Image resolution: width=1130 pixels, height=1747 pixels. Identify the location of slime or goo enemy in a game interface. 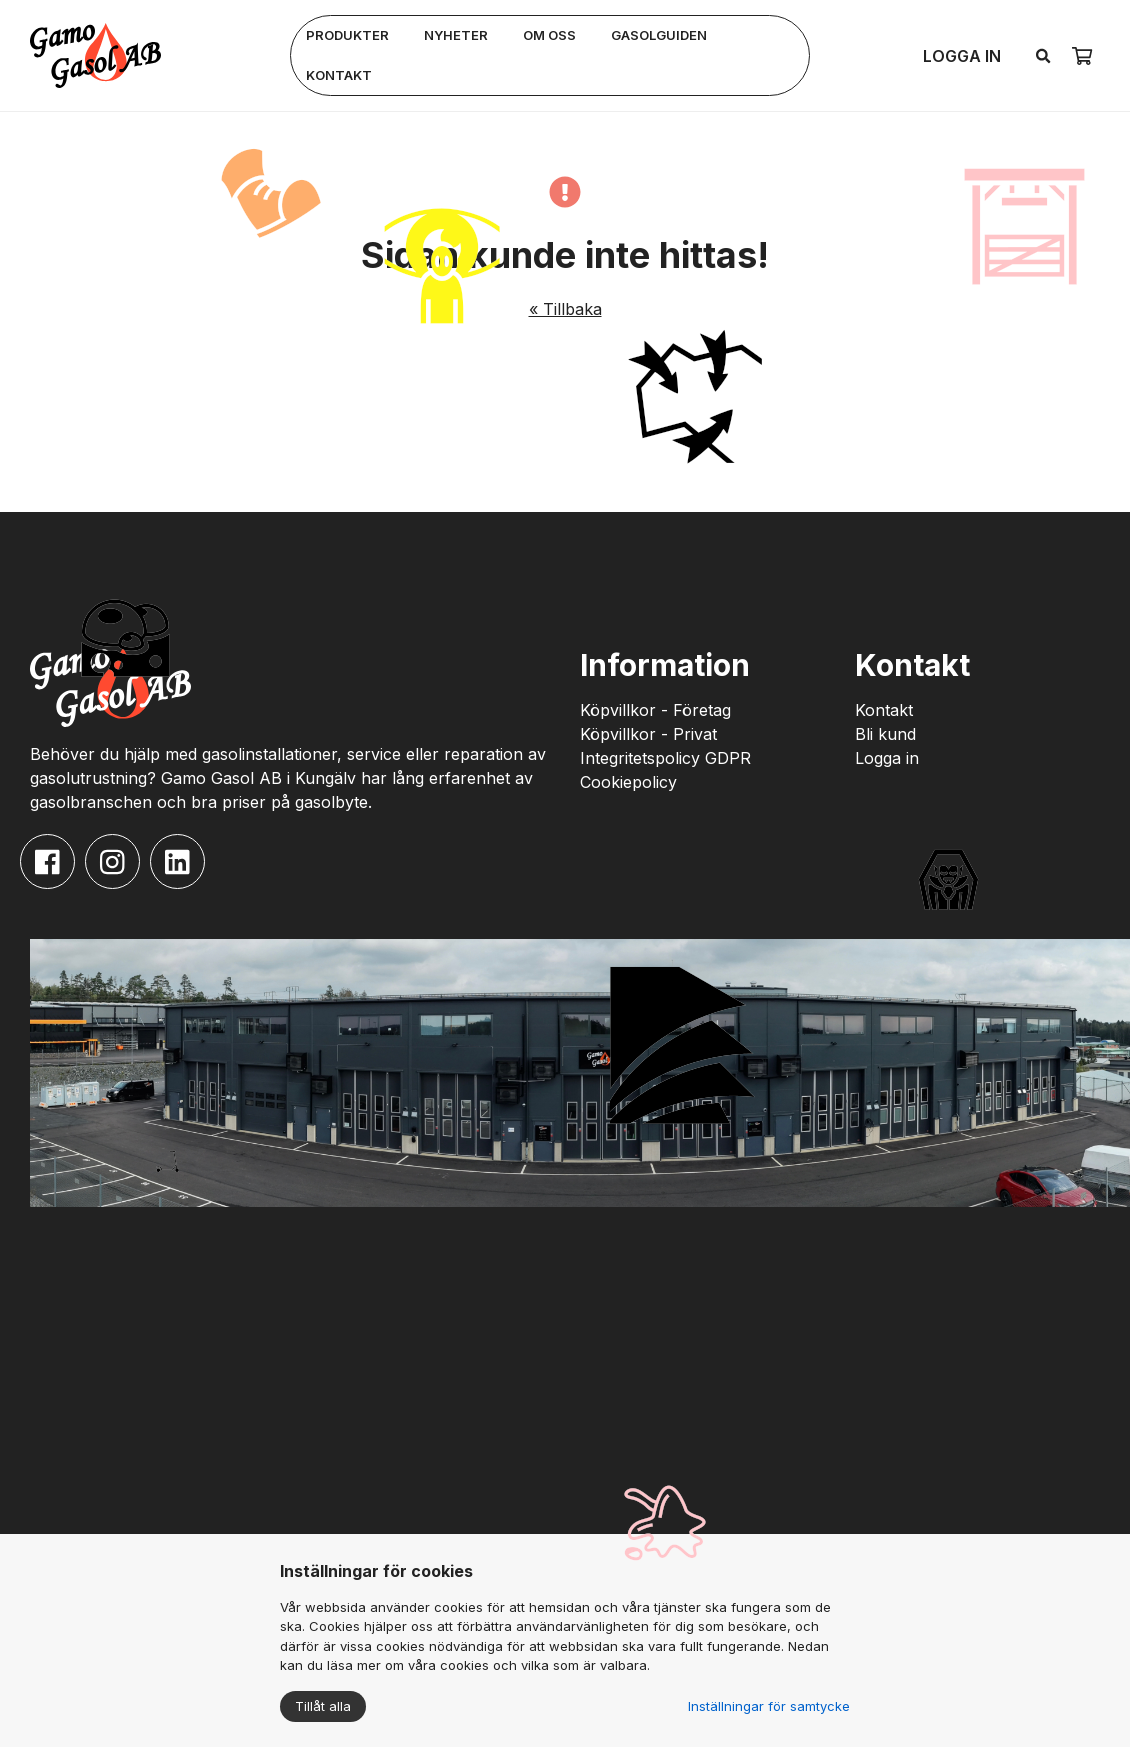
(665, 1523).